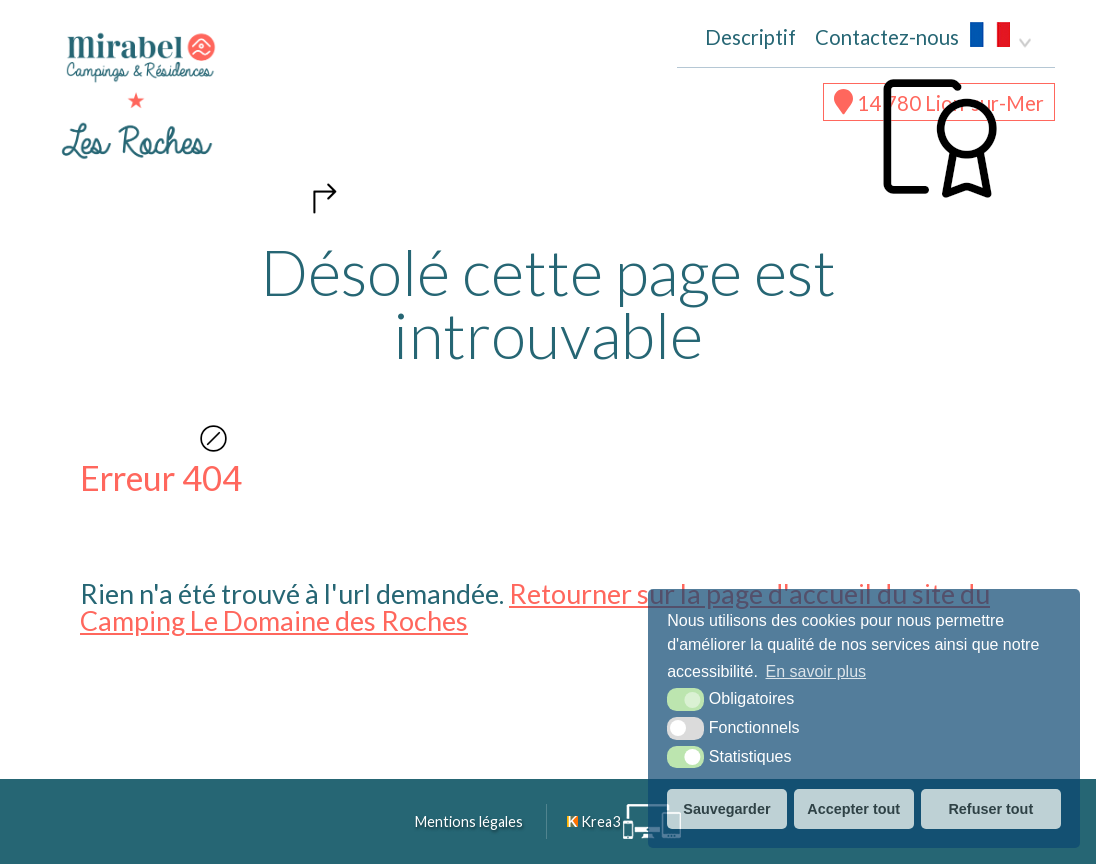 The image size is (1096, 864). What do you see at coordinates (322, 198) in the screenshot?
I see `forward or share content` at bounding box center [322, 198].